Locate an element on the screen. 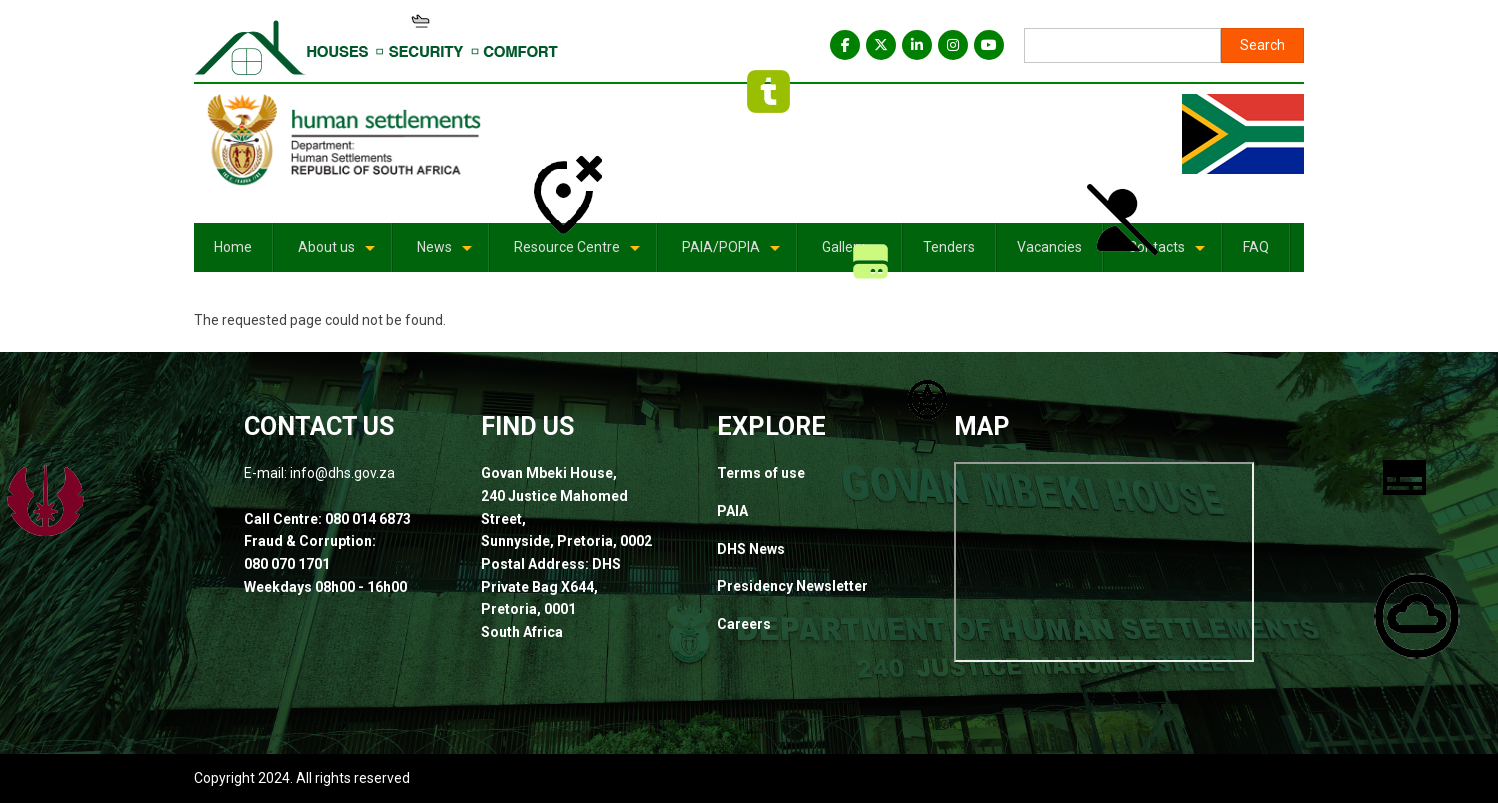 This screenshot has width=1498, height=804. enable subtitles or closed captions is located at coordinates (1404, 477).